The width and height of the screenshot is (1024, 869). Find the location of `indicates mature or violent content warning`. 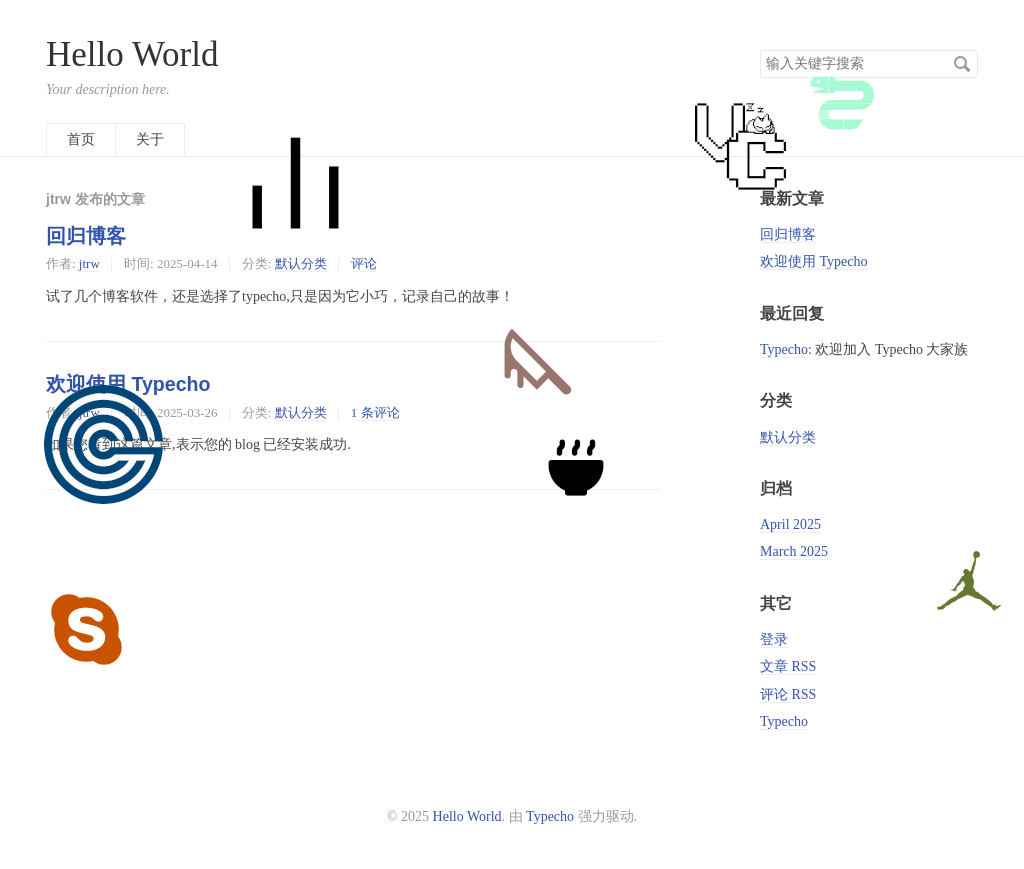

indicates mature or violent content warning is located at coordinates (536, 362).